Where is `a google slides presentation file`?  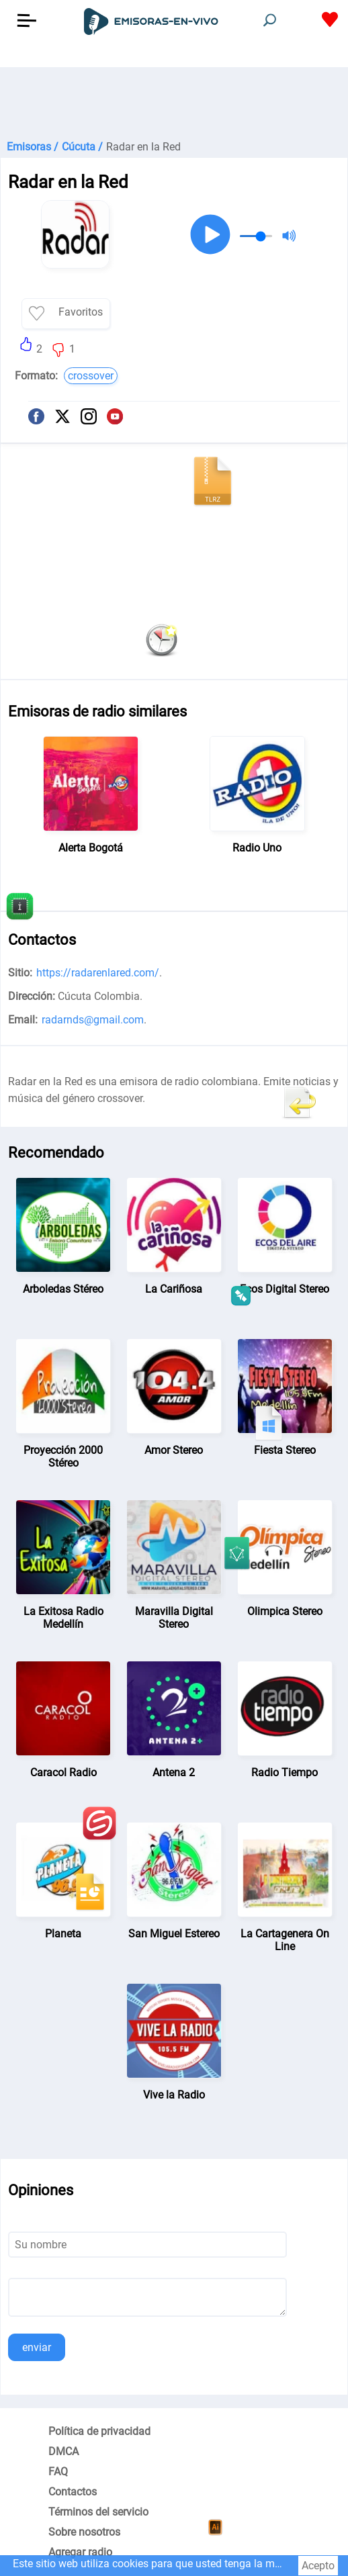 a google slides presentation file is located at coordinates (90, 1892).